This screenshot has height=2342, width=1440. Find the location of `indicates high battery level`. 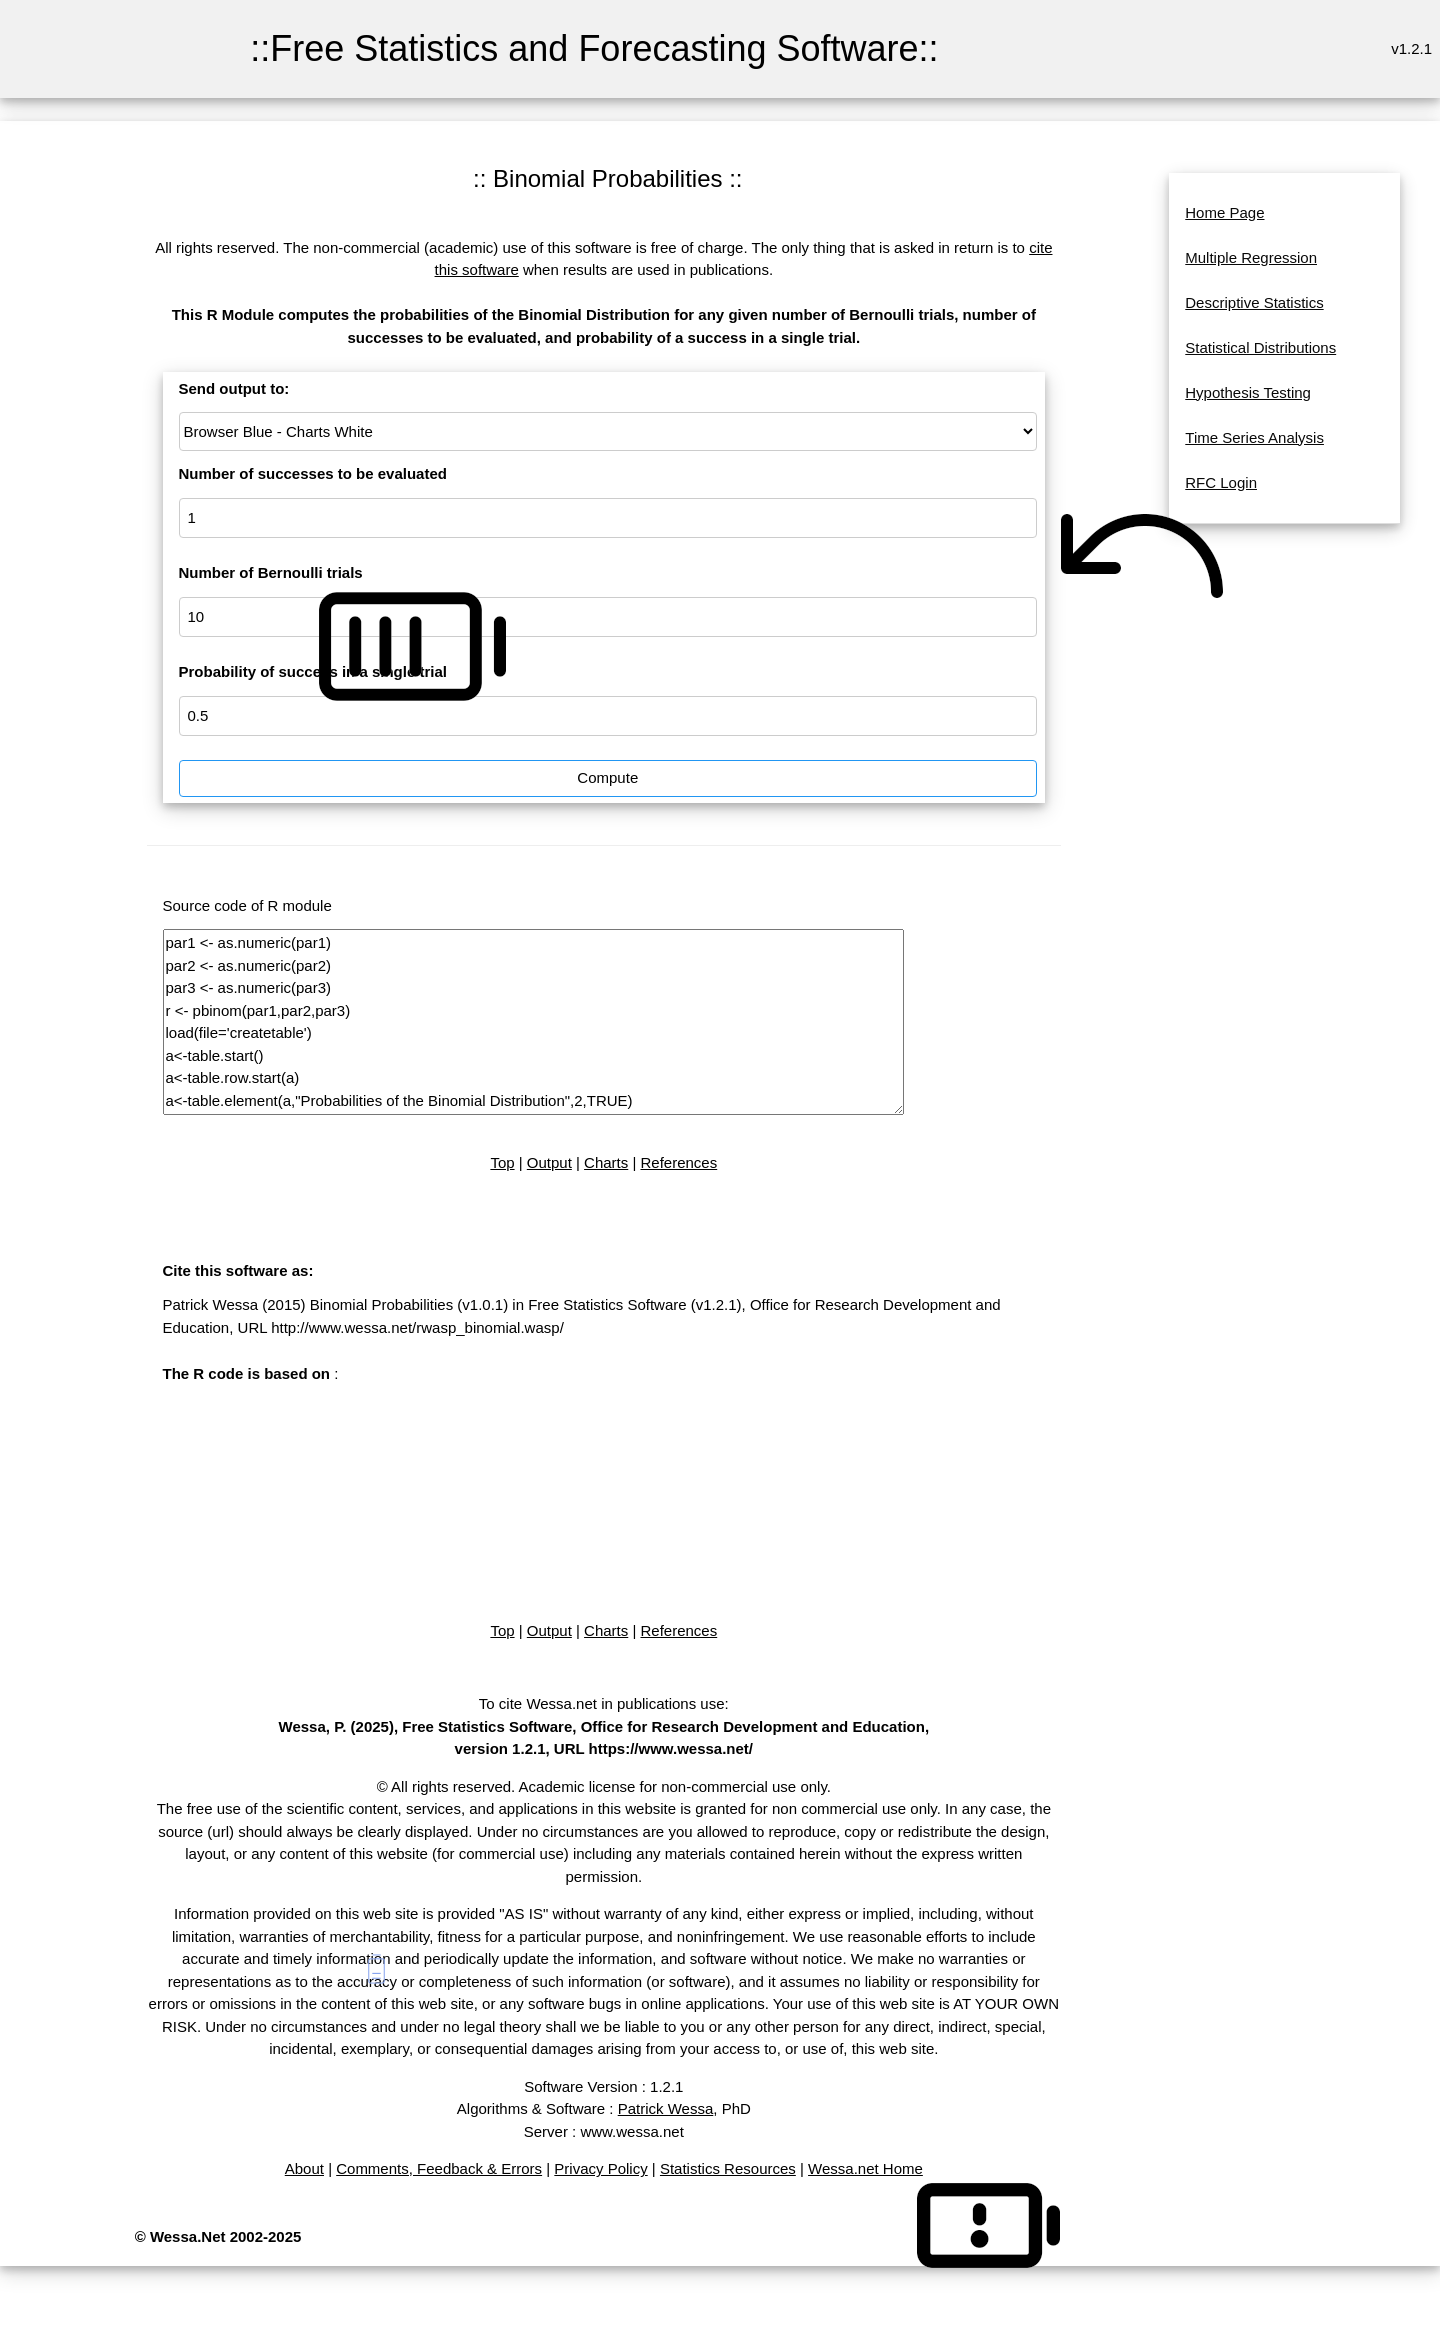

indicates high battery level is located at coordinates (409, 646).